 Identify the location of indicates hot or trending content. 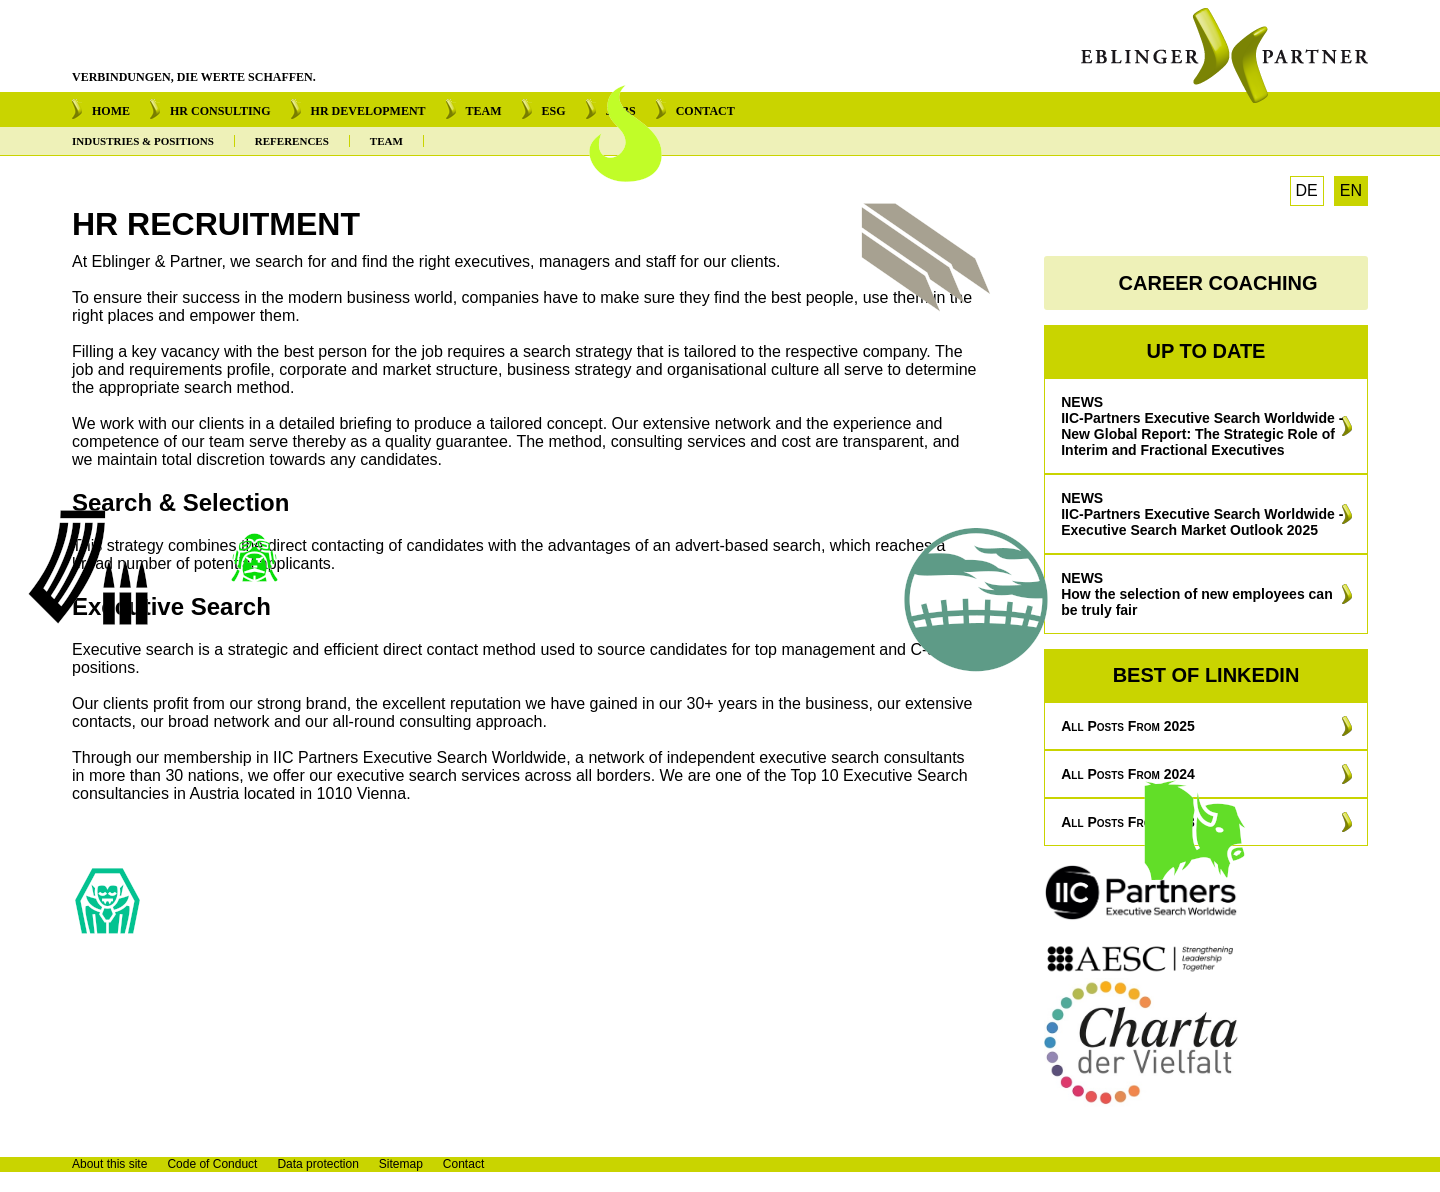
(625, 133).